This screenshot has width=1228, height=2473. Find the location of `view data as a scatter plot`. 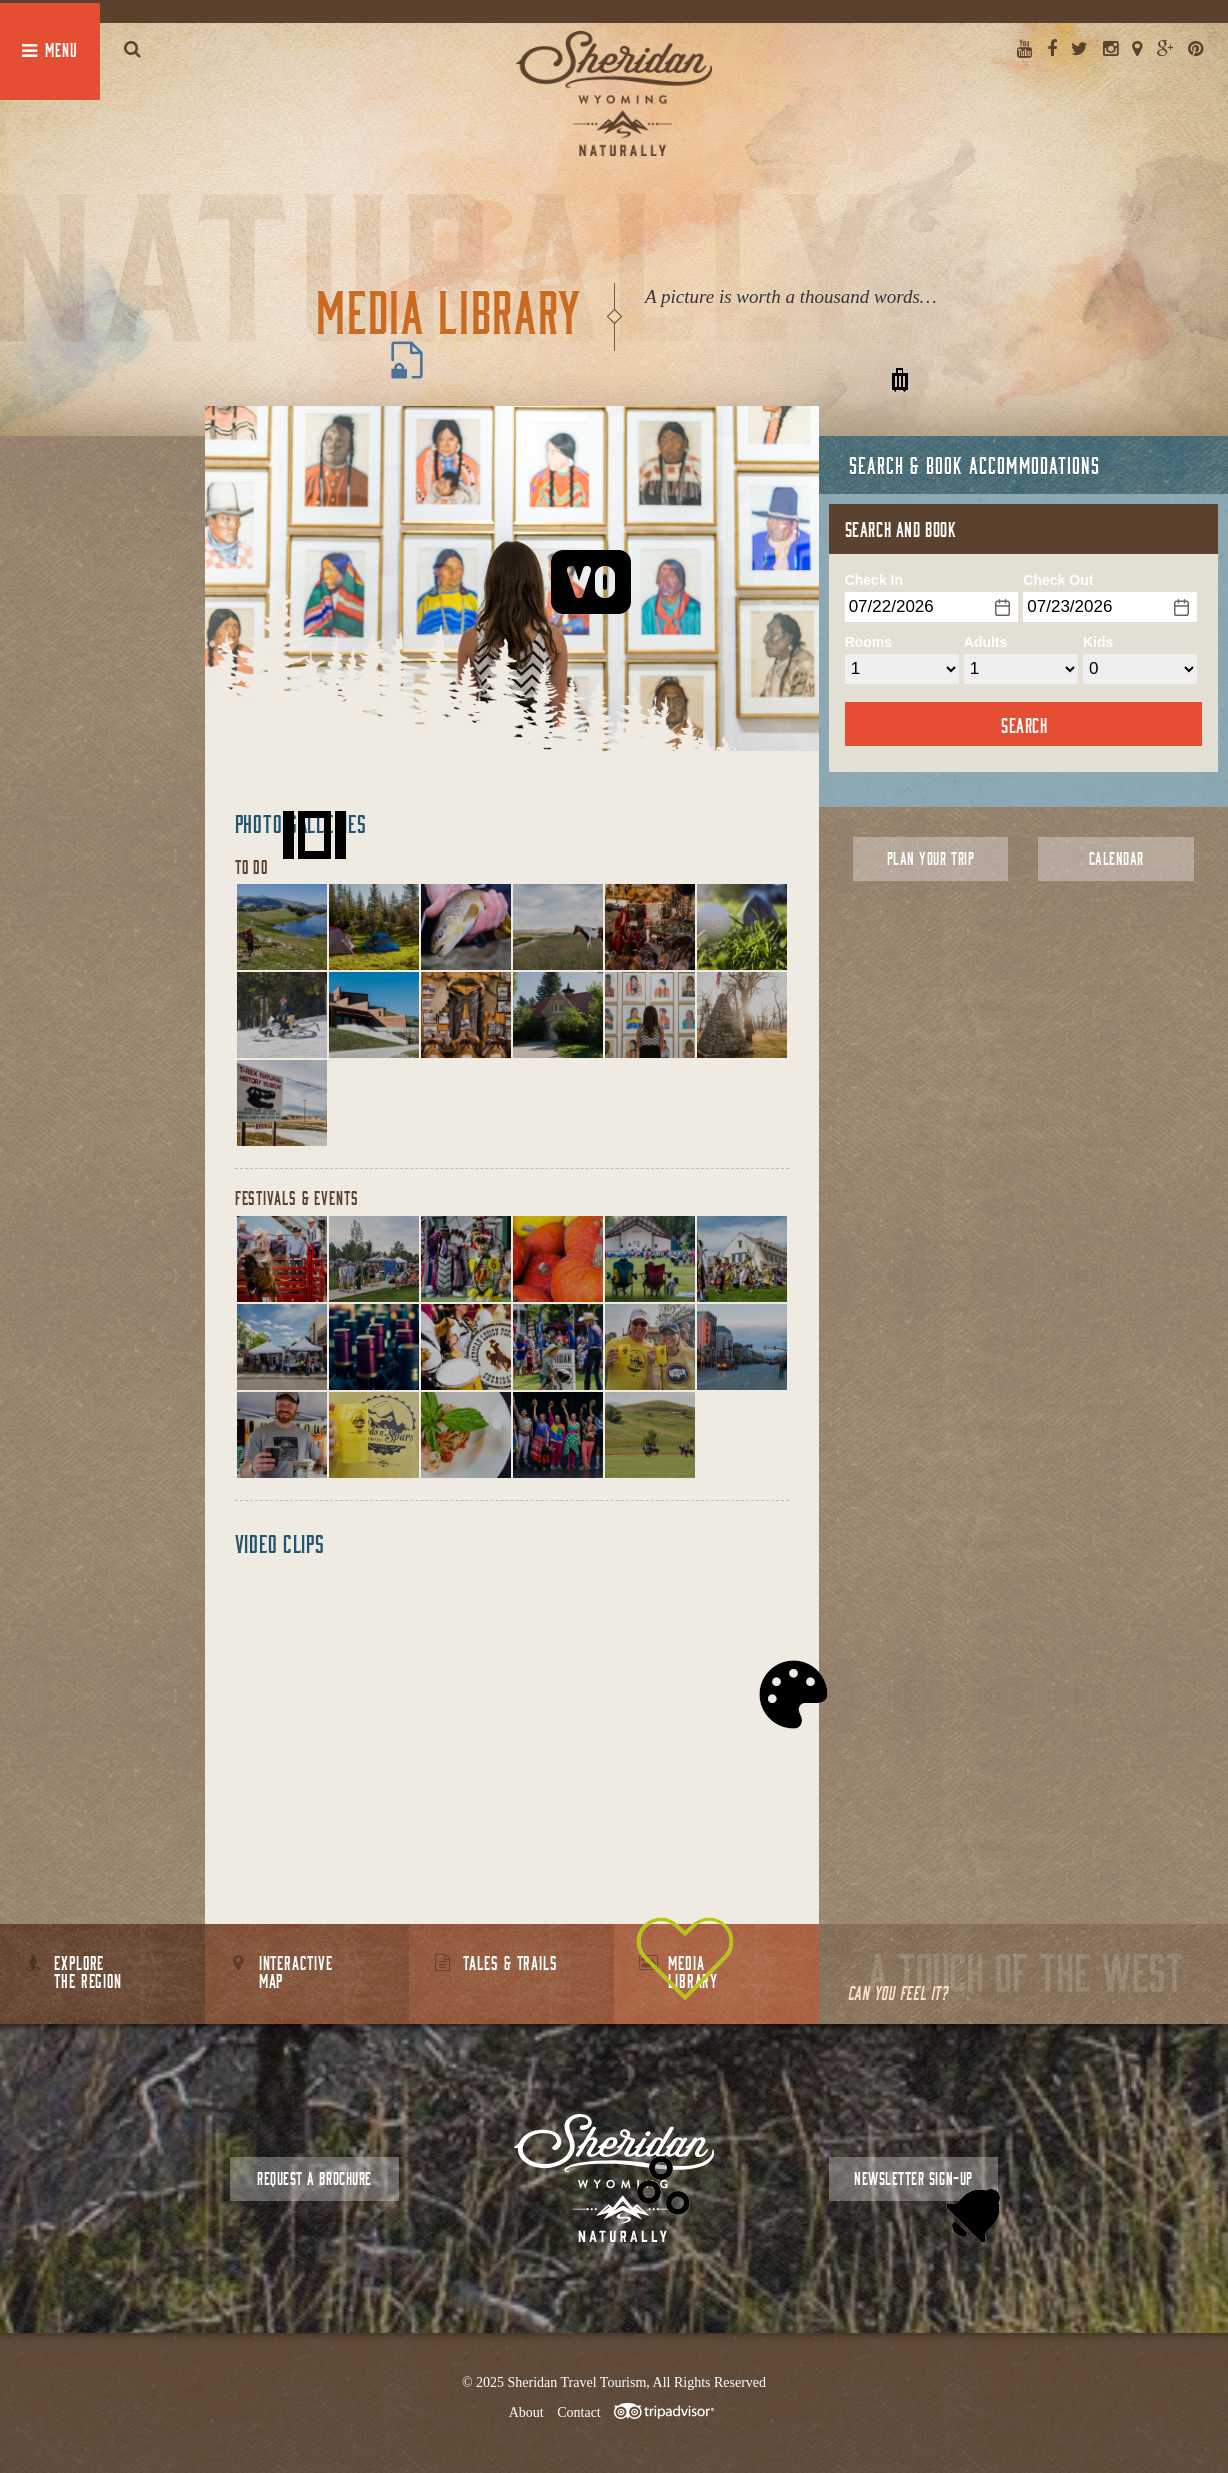

view data as a scatter plot is located at coordinates (664, 2186).